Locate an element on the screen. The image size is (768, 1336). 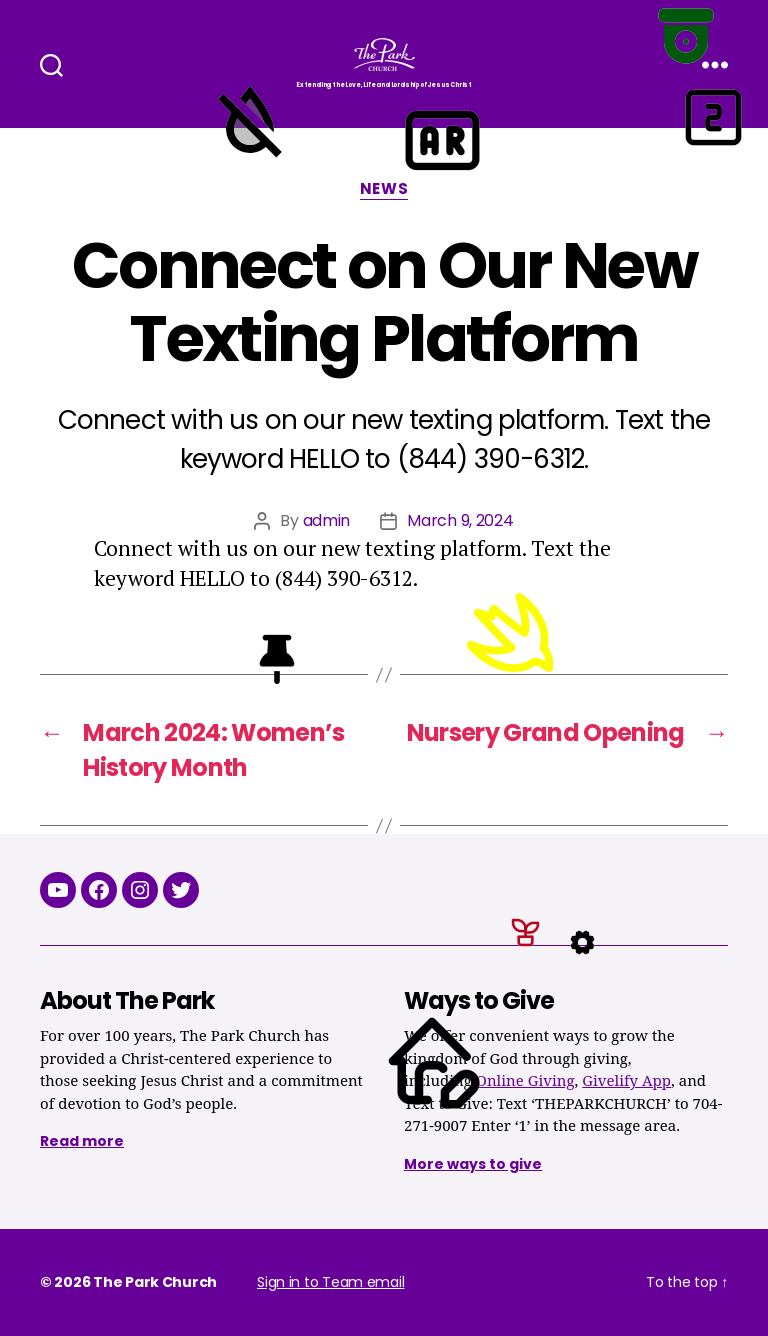
indicates step 2 in a multi-step process is located at coordinates (713, 117).